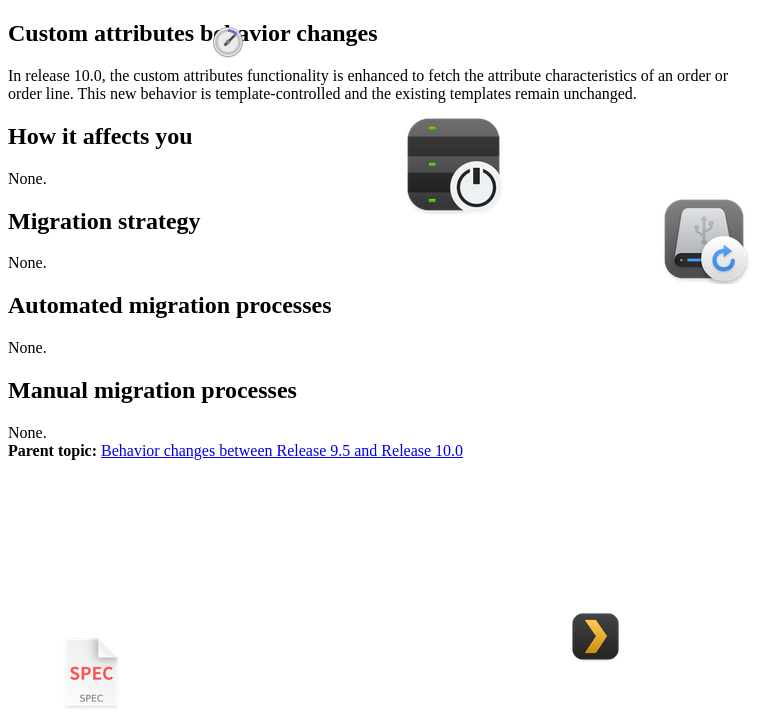 The height and width of the screenshot is (720, 768). What do you see at coordinates (453, 164) in the screenshot?
I see `configure network server boot preferences` at bounding box center [453, 164].